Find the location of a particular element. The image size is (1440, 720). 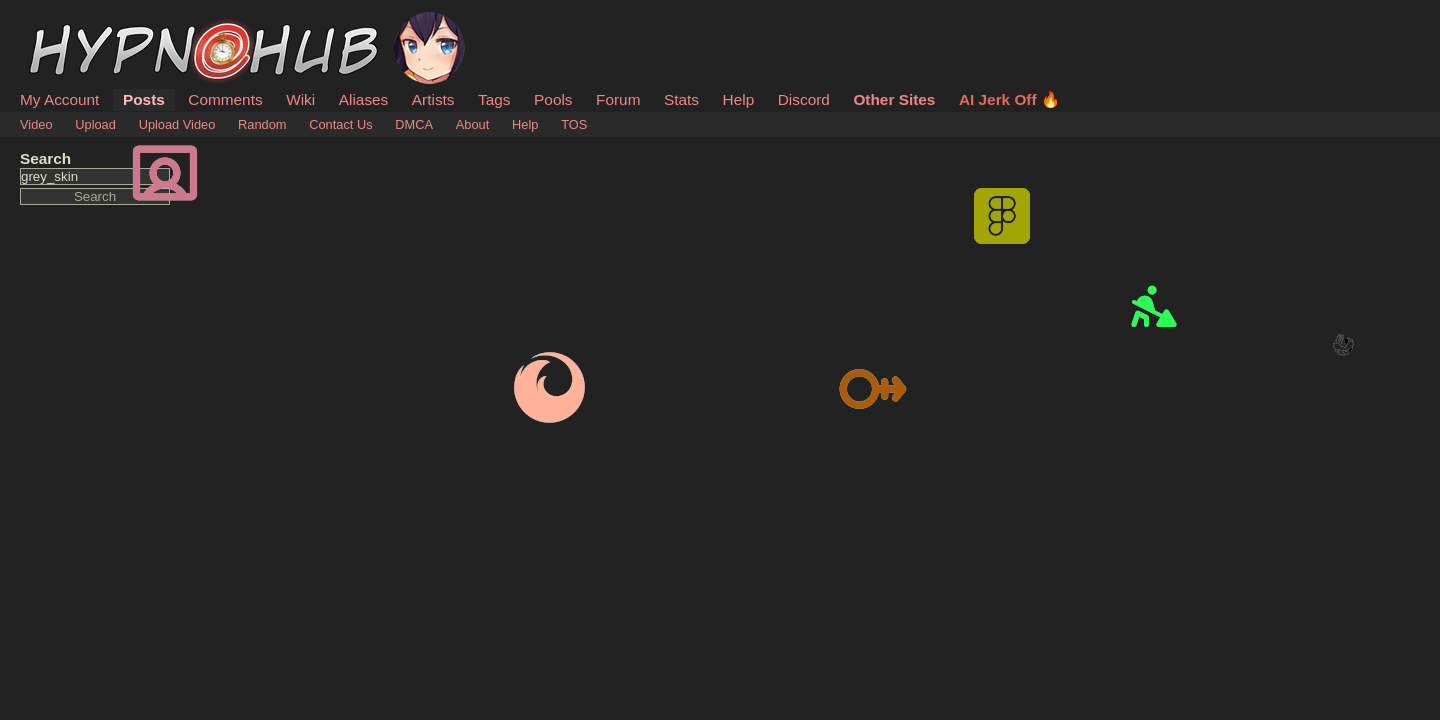

view user profile is located at coordinates (165, 173).